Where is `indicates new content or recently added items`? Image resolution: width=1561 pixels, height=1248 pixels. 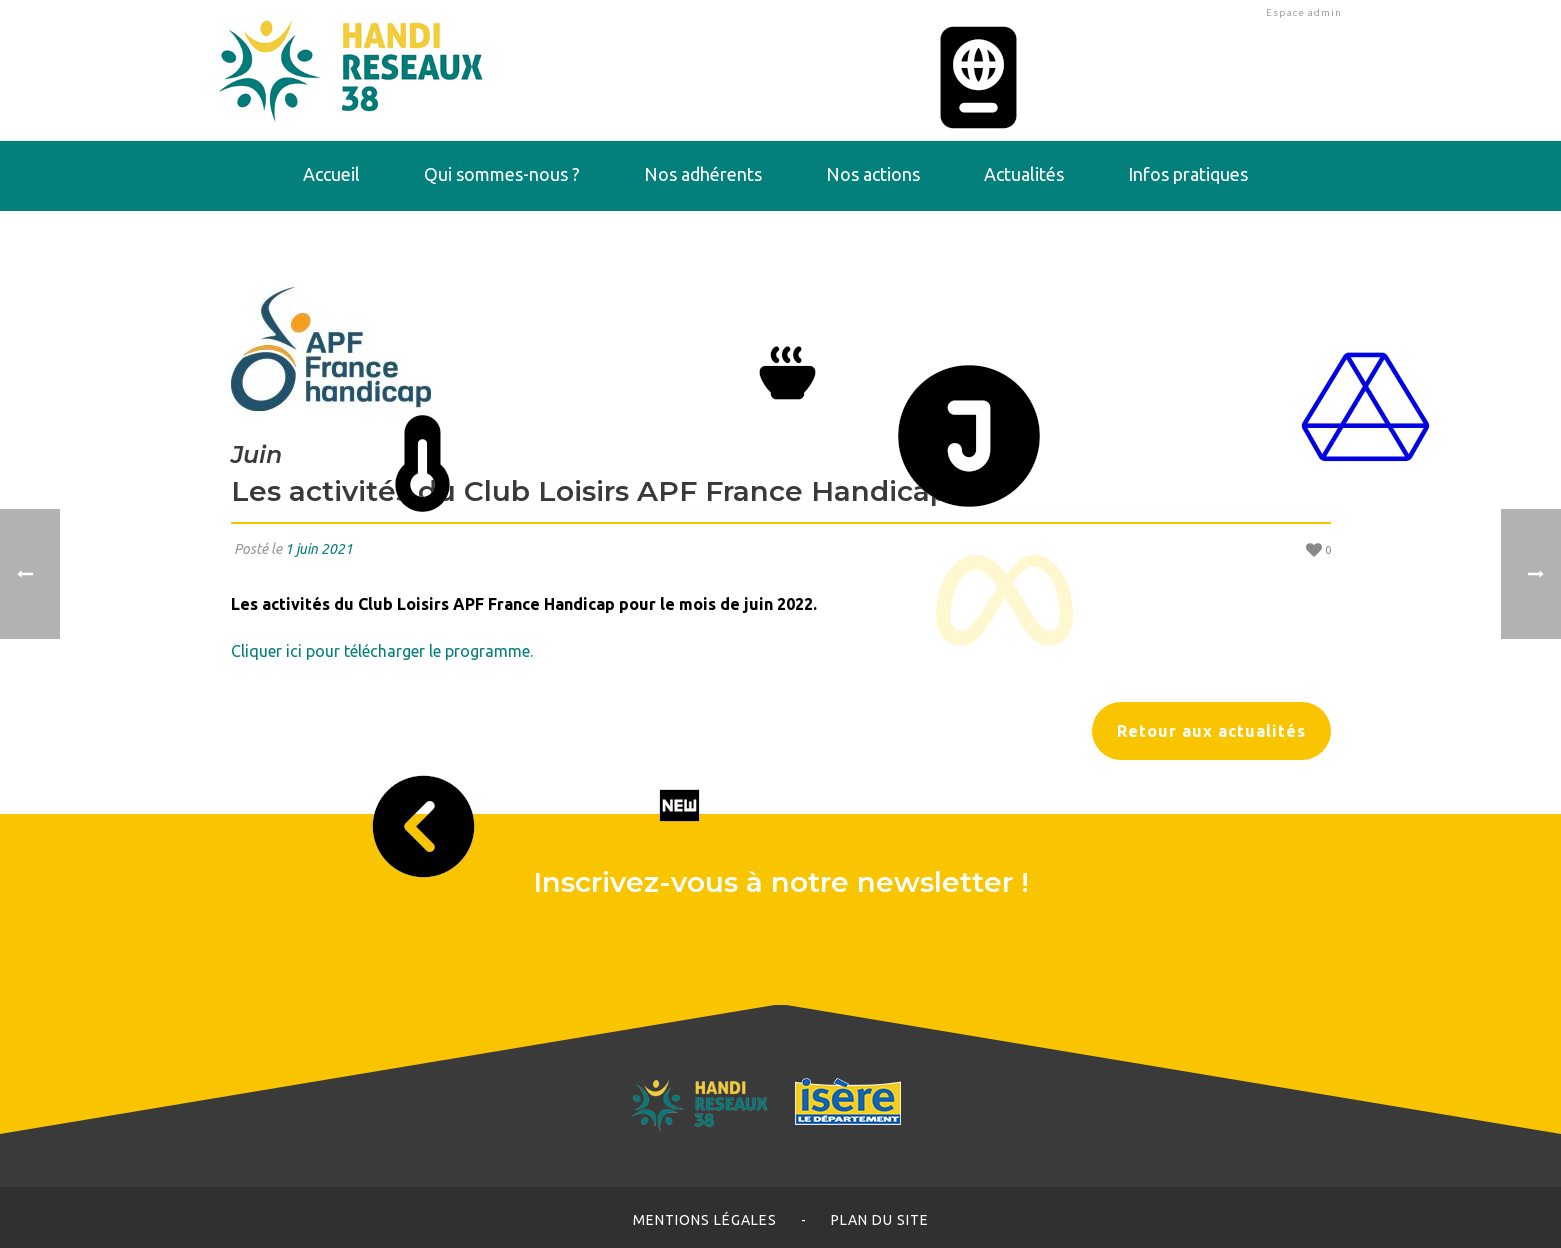 indicates new content or recently added items is located at coordinates (679, 805).